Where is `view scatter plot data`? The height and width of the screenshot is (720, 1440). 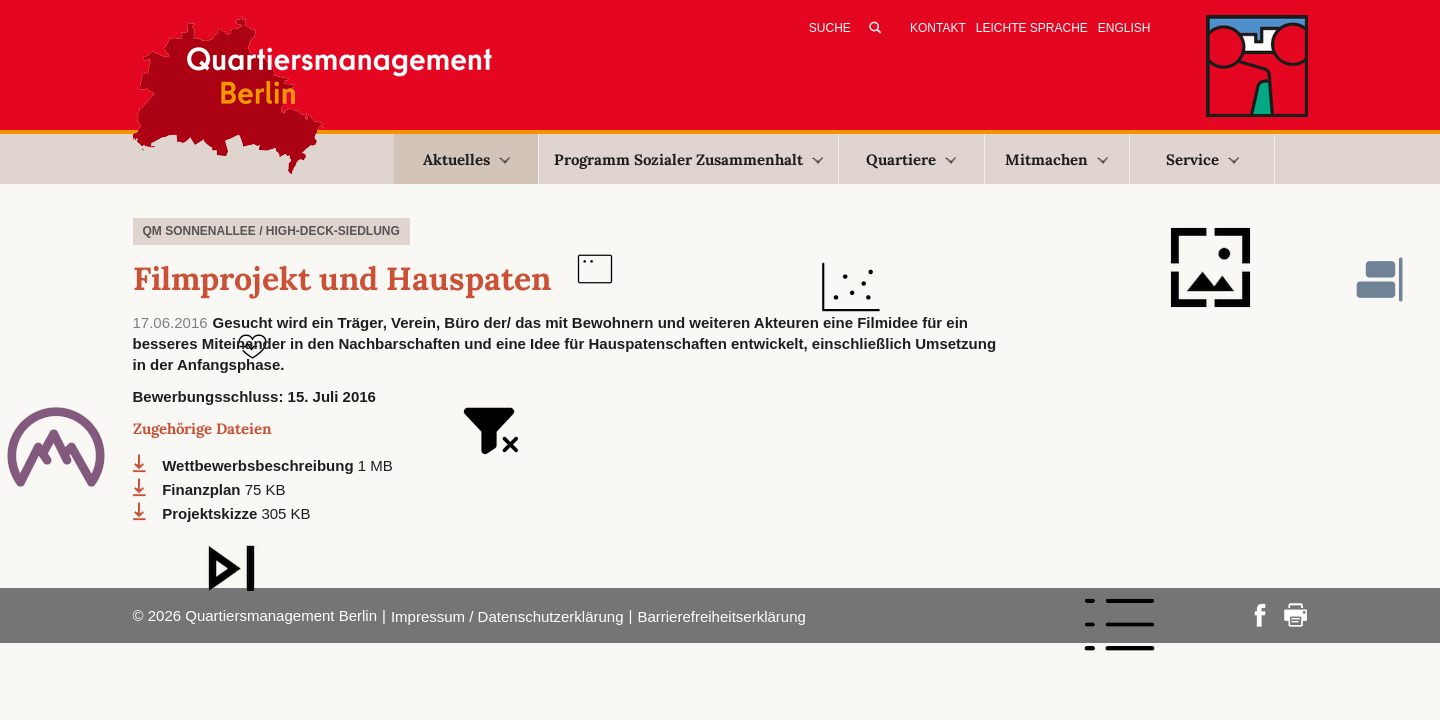
view scatter plot data is located at coordinates (851, 287).